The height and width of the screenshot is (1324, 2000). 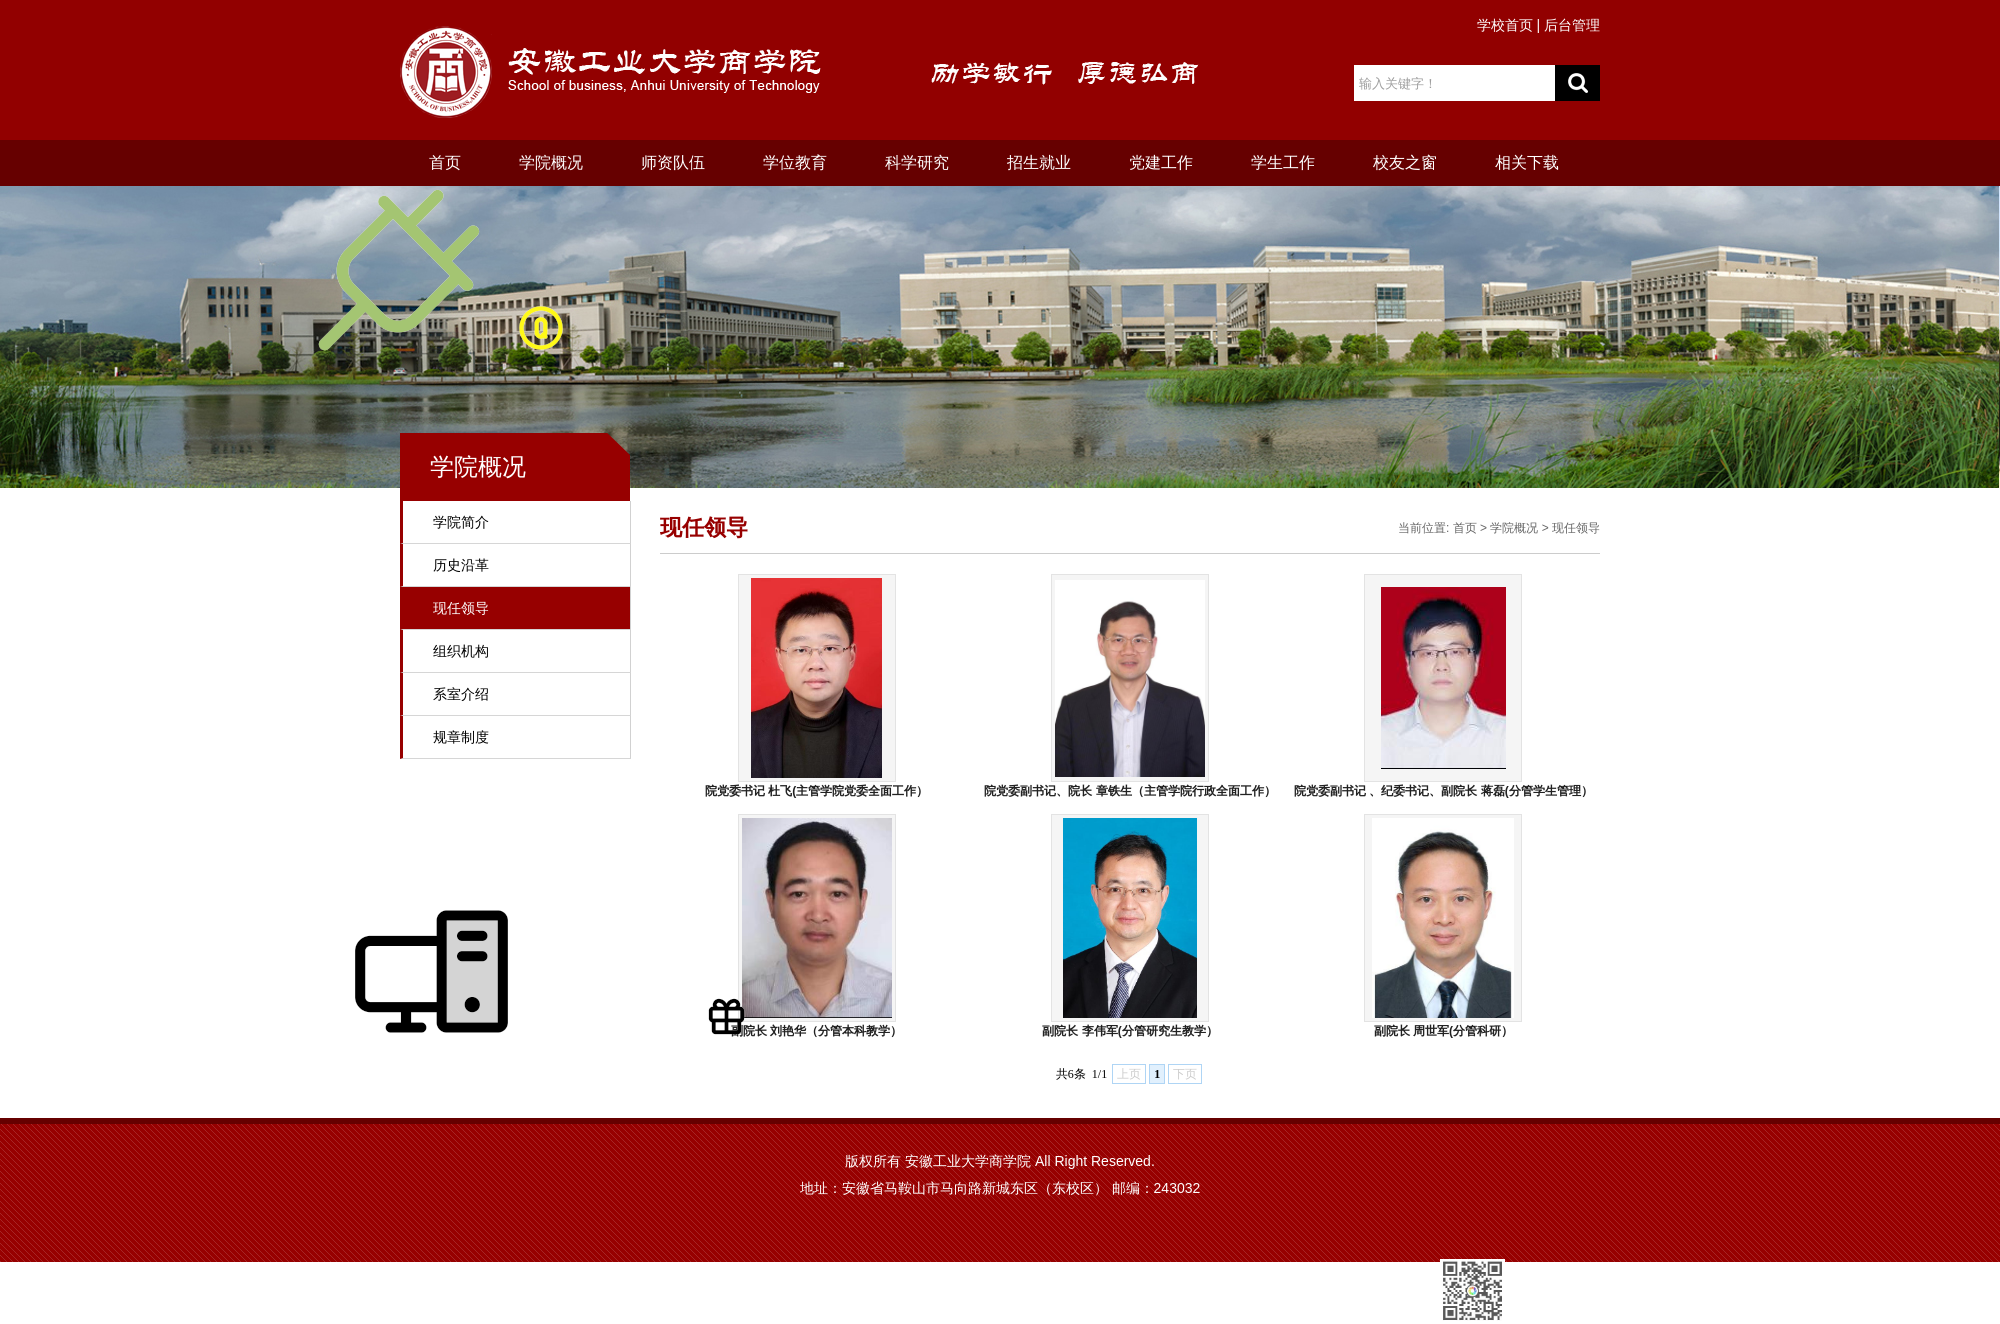 What do you see at coordinates (541, 328) in the screenshot?
I see `letter Q avatar or profile icon` at bounding box center [541, 328].